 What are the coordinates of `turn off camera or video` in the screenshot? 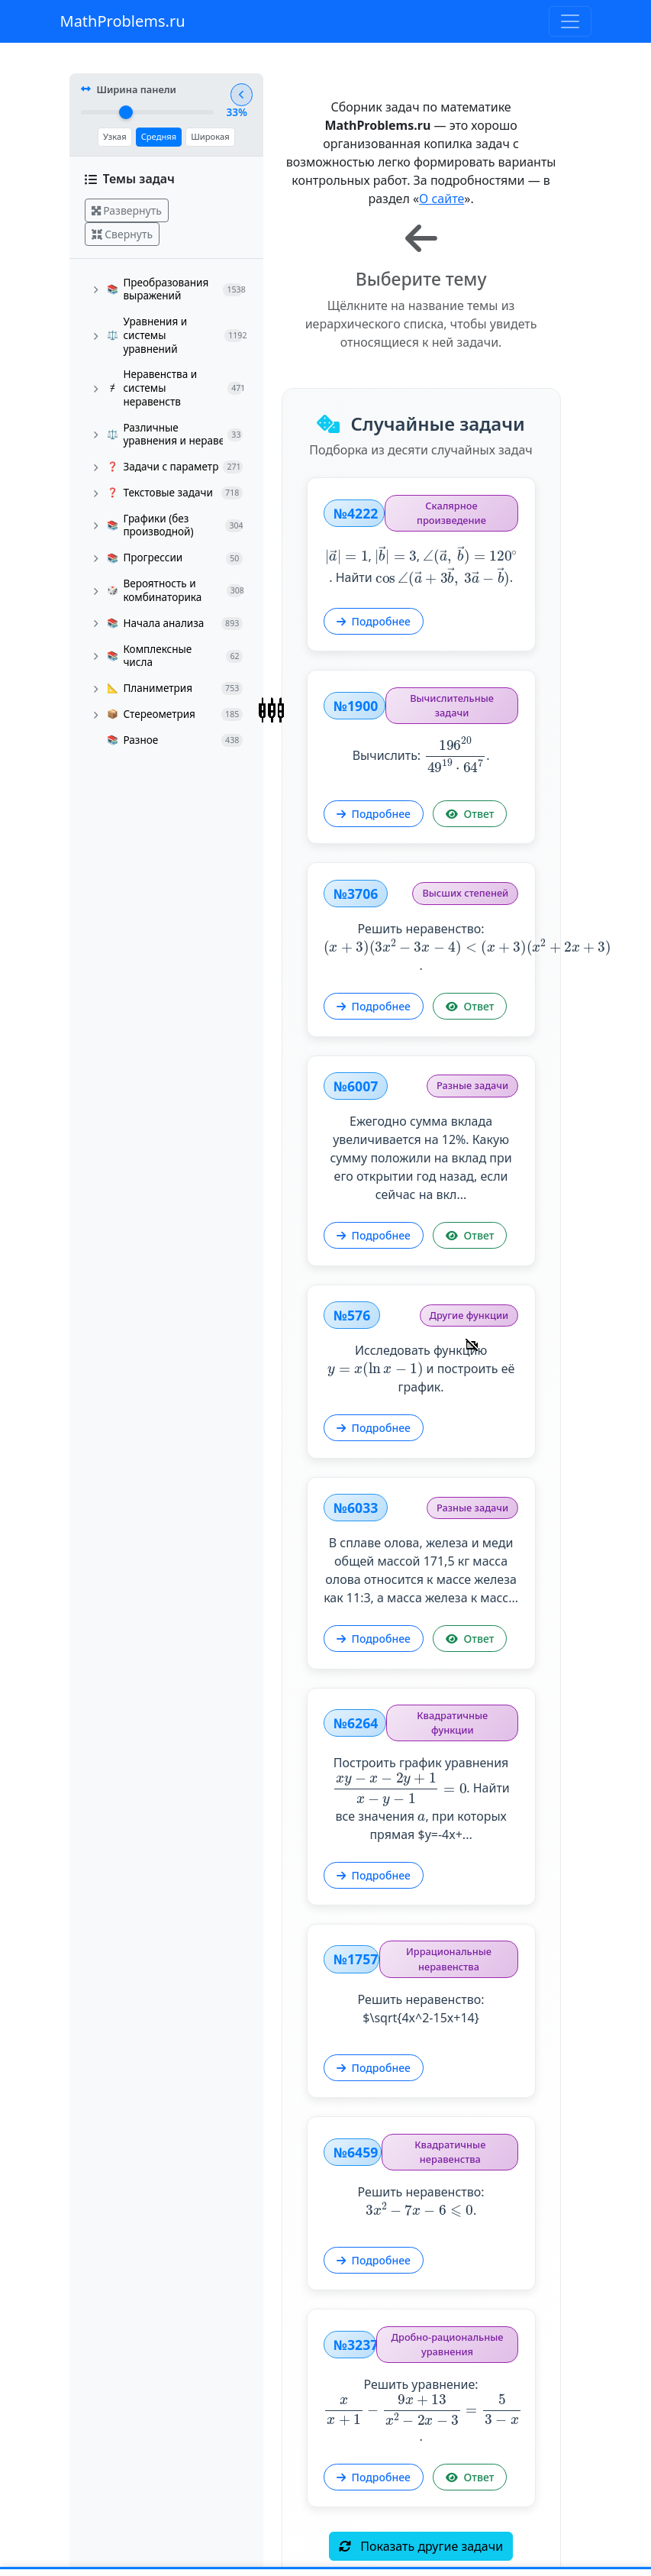 It's located at (472, 1345).